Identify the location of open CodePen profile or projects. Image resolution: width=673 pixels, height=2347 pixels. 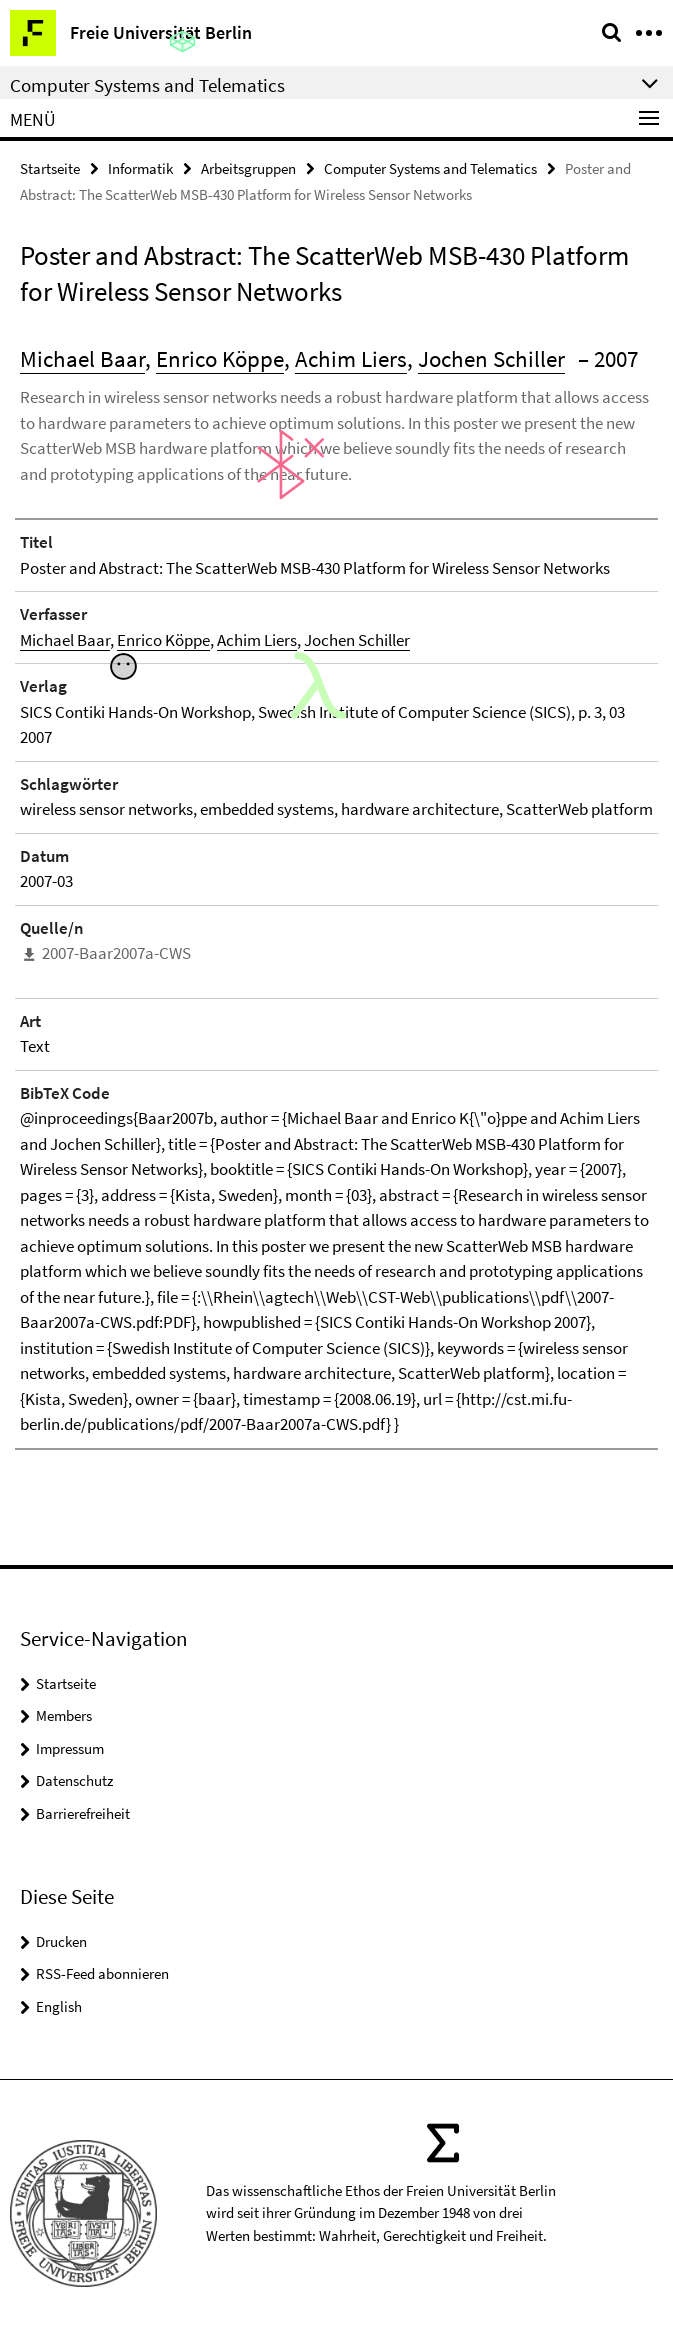
(182, 41).